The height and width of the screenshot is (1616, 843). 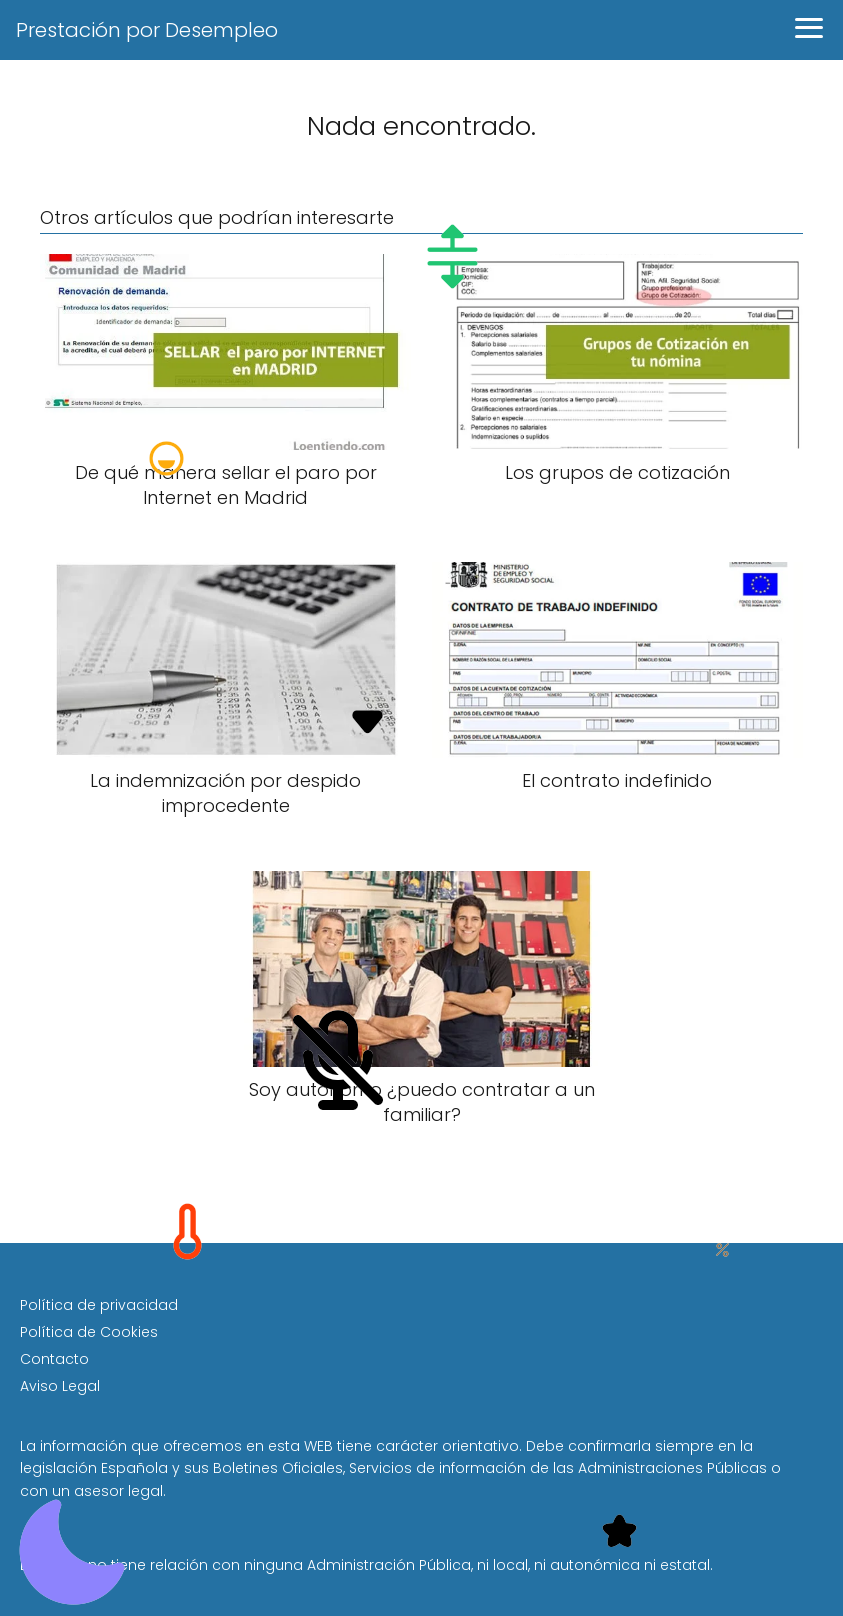 What do you see at coordinates (166, 458) in the screenshot?
I see `add an emoji or reaction to a message` at bounding box center [166, 458].